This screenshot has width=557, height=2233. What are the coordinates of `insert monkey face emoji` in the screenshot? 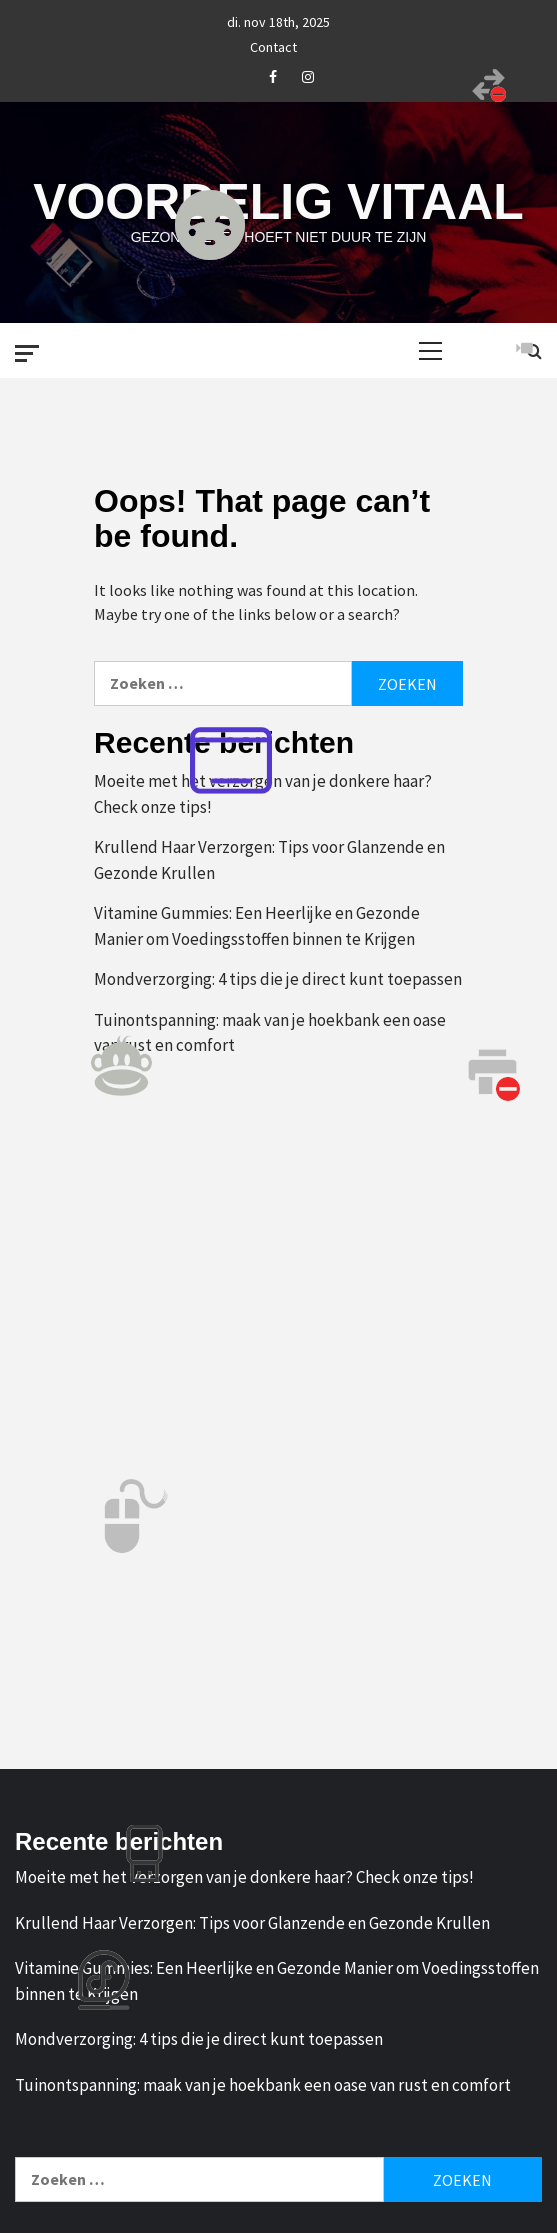 It's located at (121, 1065).